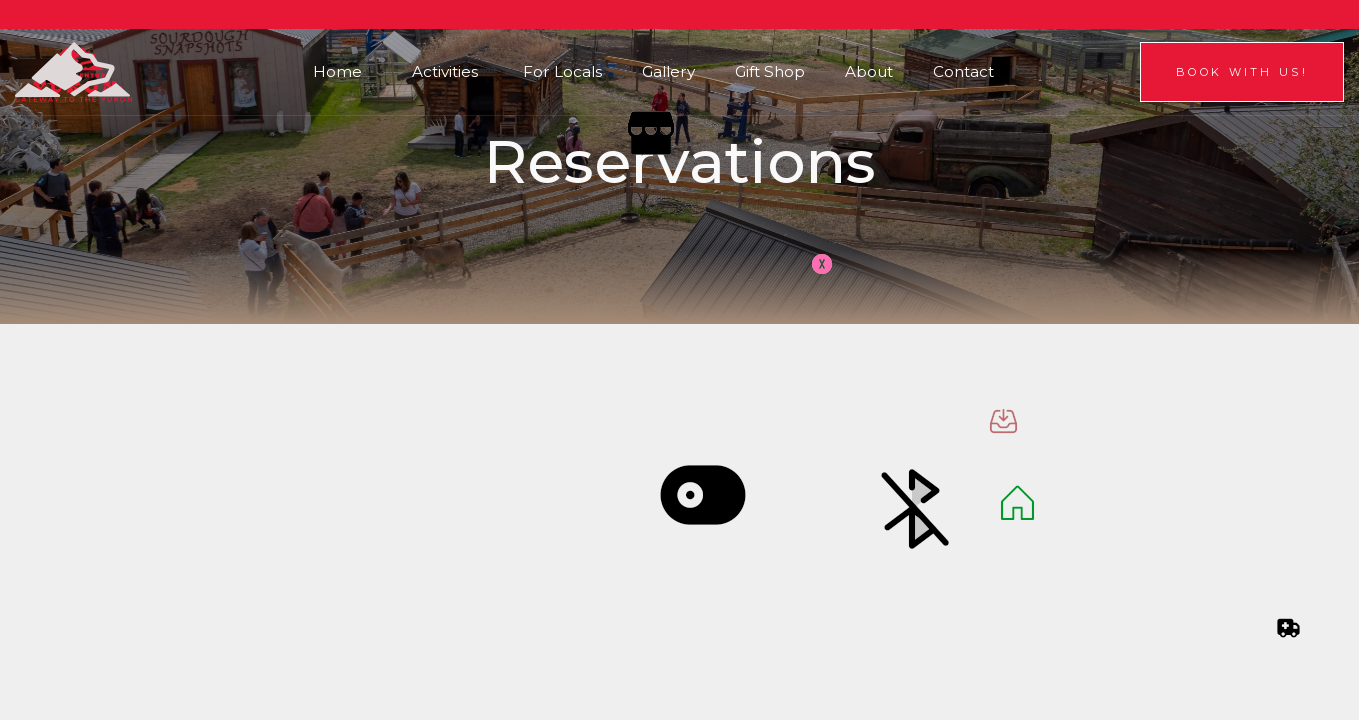 The image size is (1359, 720). Describe the element at coordinates (1288, 627) in the screenshot. I see `request emergency medical services` at that location.